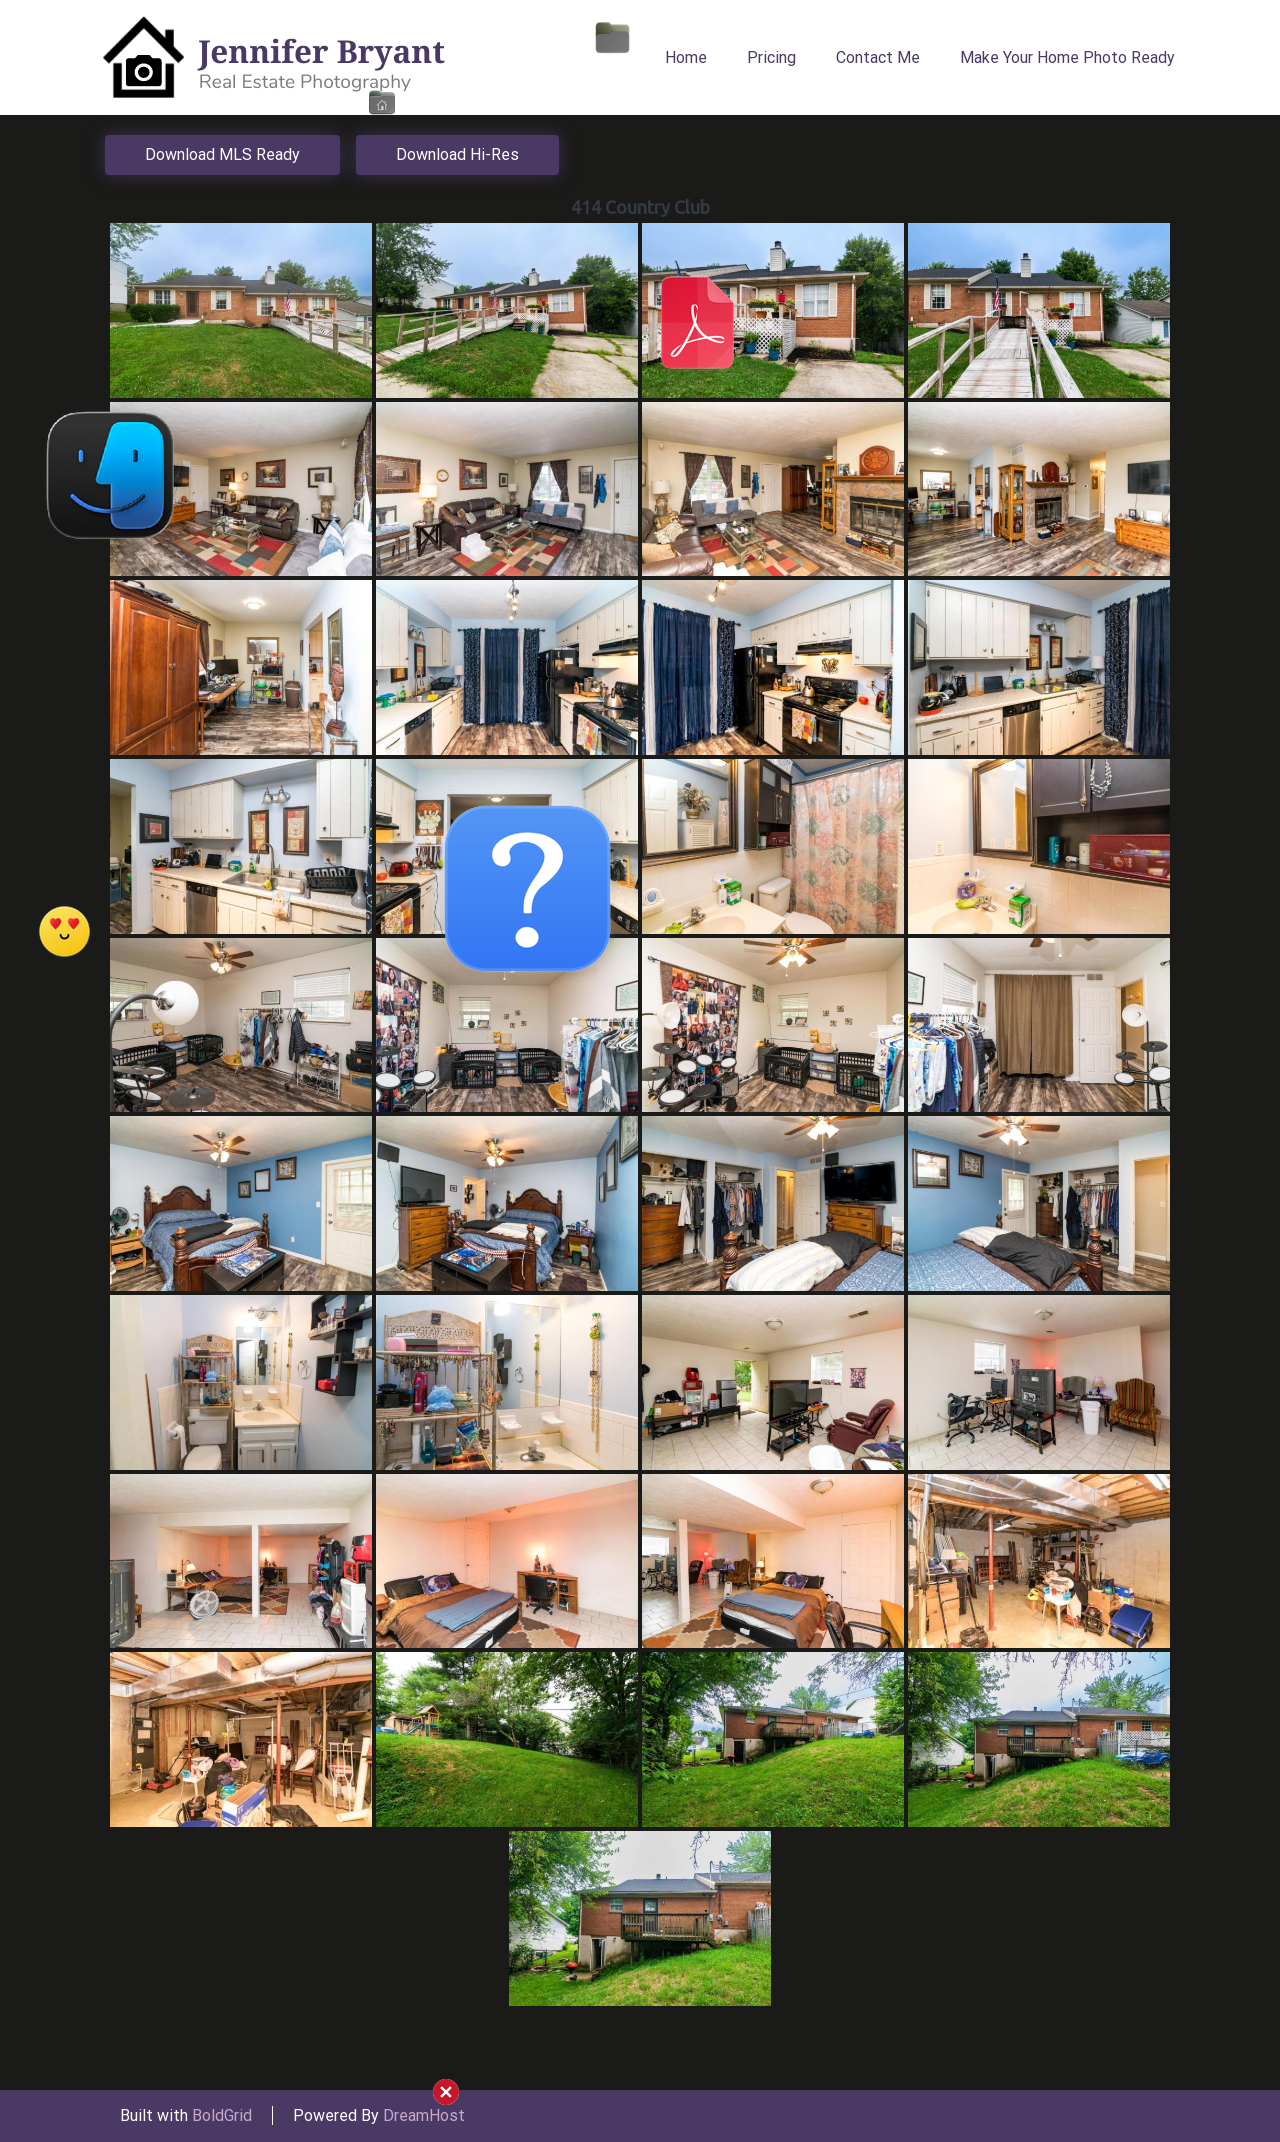 Image resolution: width=1280 pixels, height=2142 pixels. What do you see at coordinates (697, 322) in the screenshot?
I see `open a compressed pdf document` at bounding box center [697, 322].